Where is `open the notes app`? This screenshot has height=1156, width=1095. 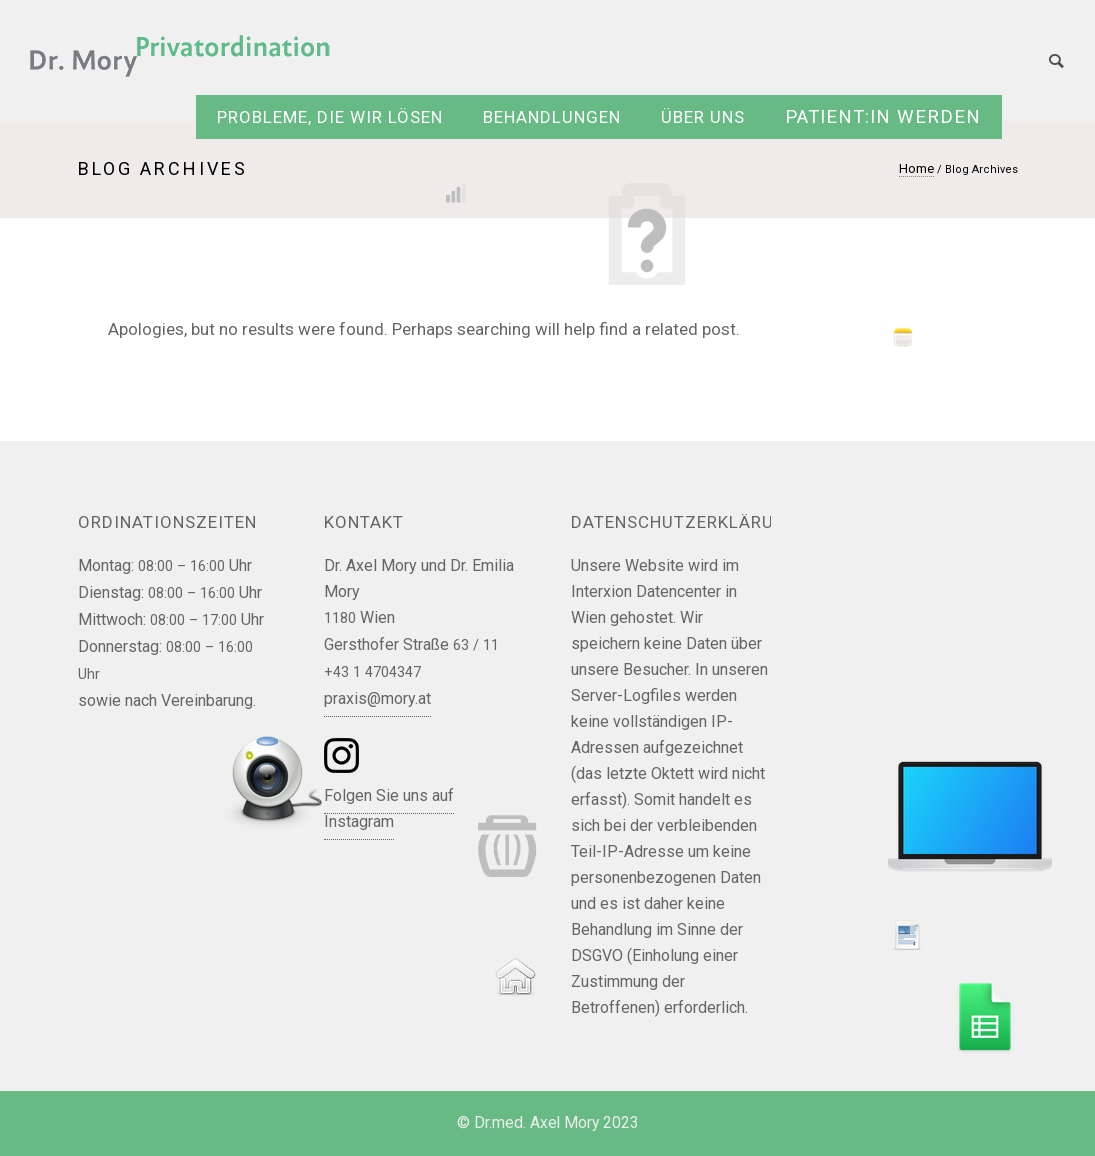 open the notes app is located at coordinates (903, 337).